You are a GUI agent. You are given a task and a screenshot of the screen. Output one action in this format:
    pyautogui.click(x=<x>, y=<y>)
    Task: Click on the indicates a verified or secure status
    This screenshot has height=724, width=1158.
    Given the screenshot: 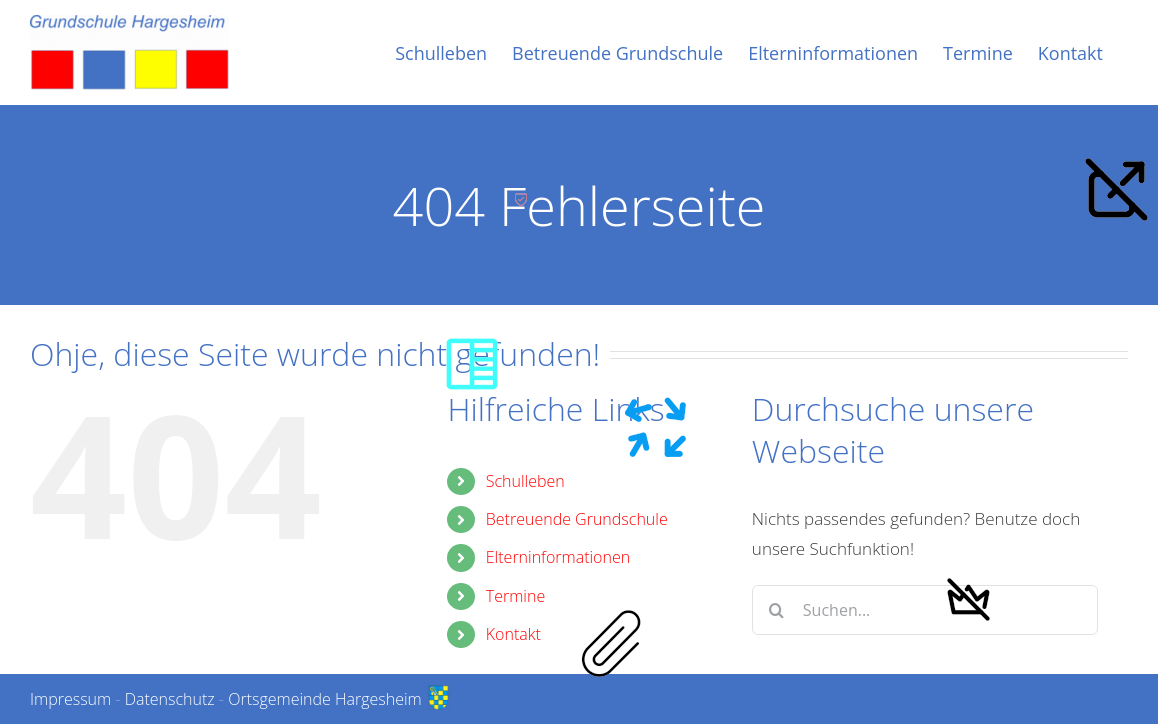 What is the action you would take?
    pyautogui.click(x=521, y=199)
    